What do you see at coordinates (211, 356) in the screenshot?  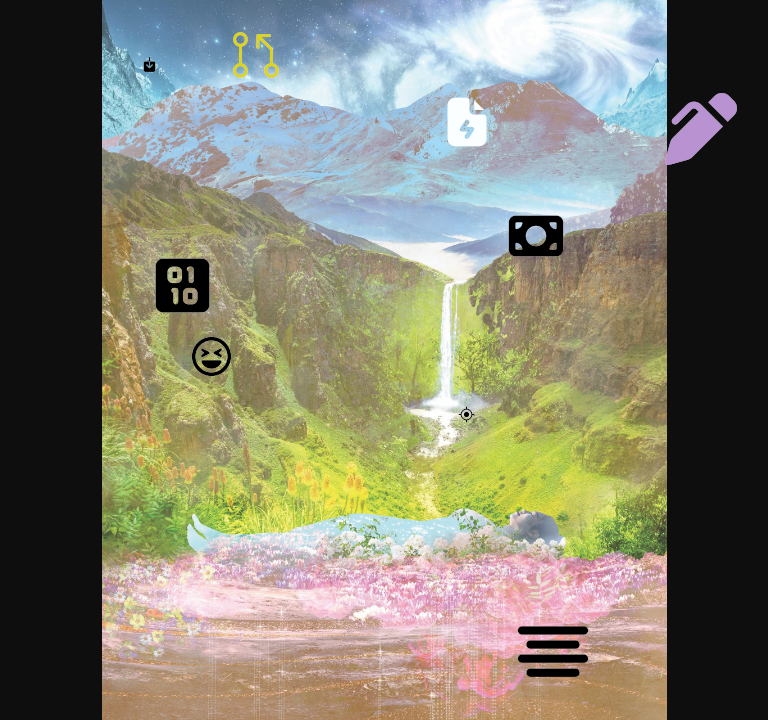 I see `react with a laughing emoji` at bounding box center [211, 356].